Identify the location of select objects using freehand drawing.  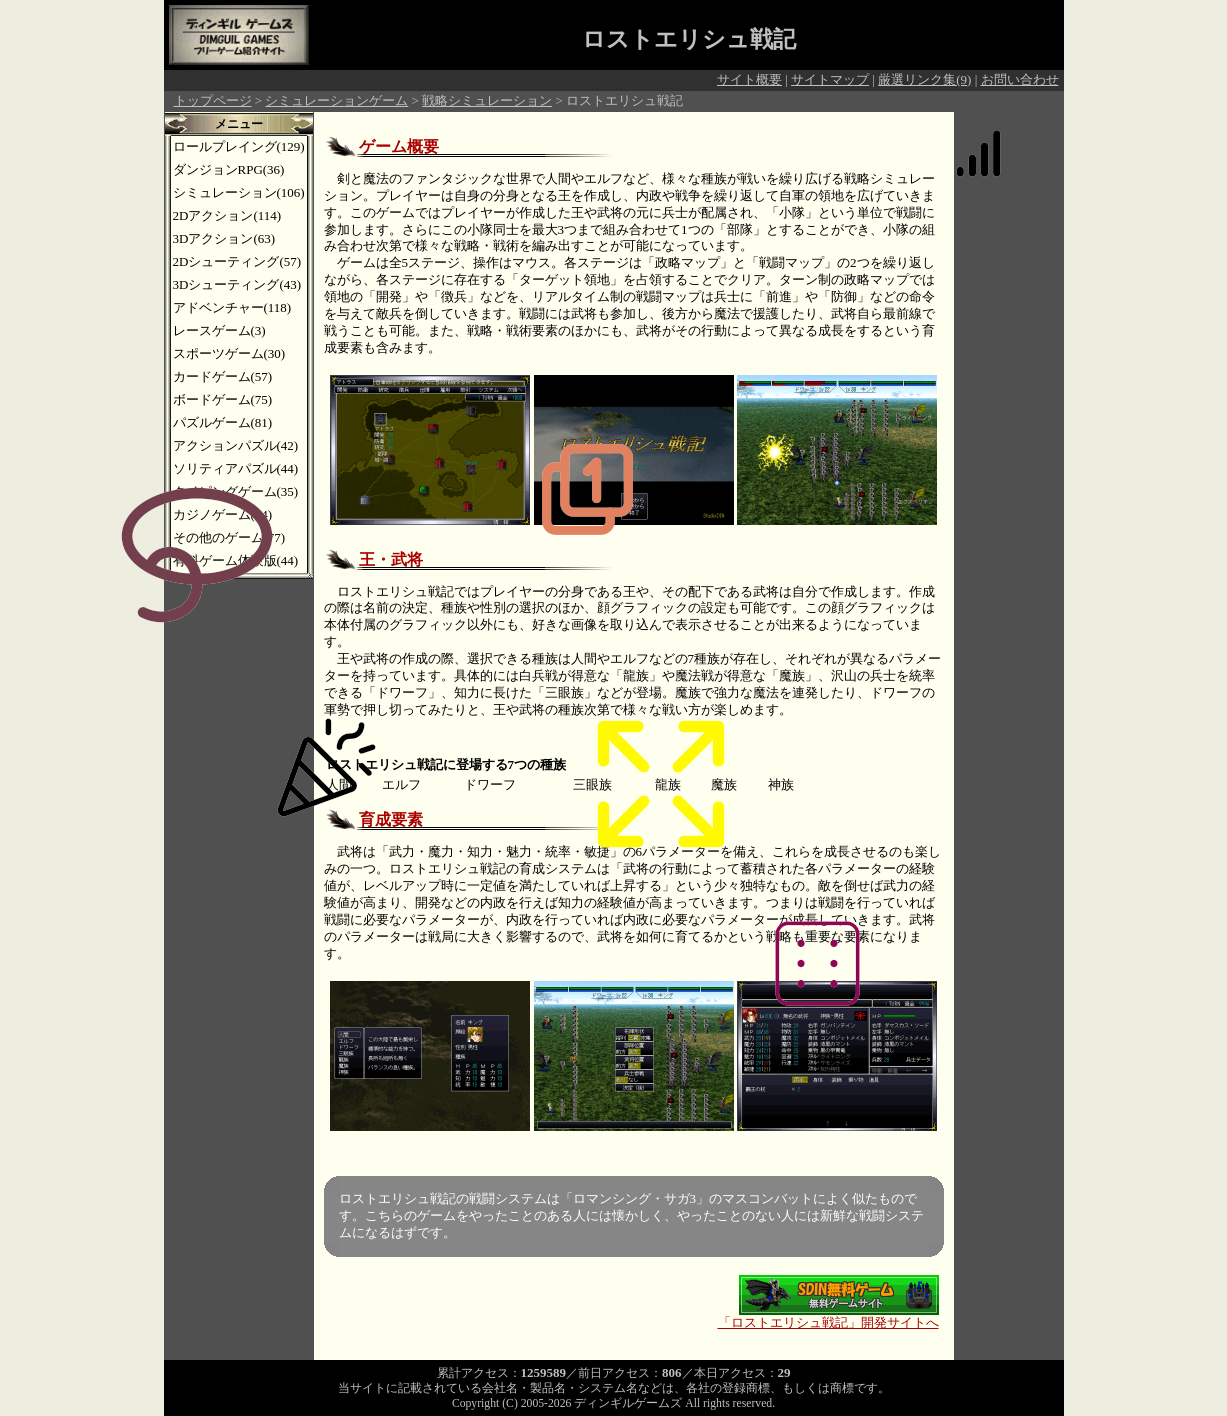
(197, 547).